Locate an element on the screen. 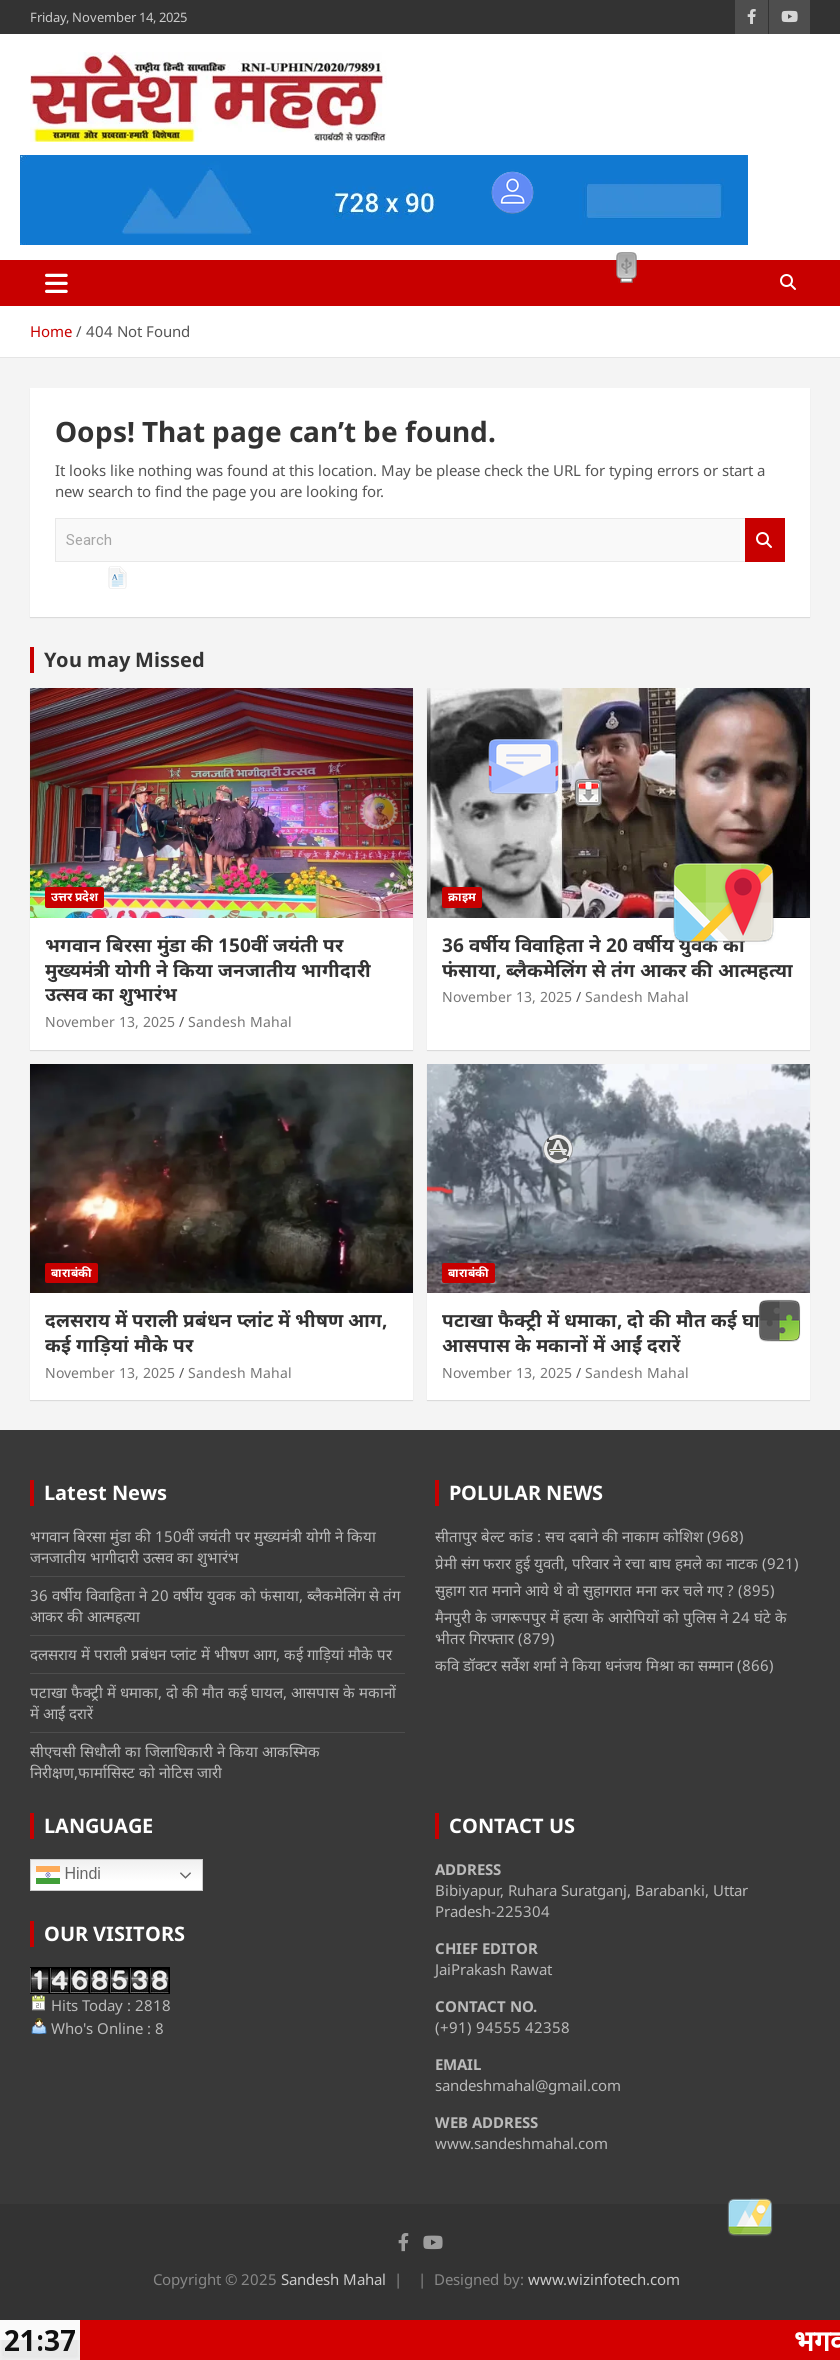  open email application is located at coordinates (523, 766).